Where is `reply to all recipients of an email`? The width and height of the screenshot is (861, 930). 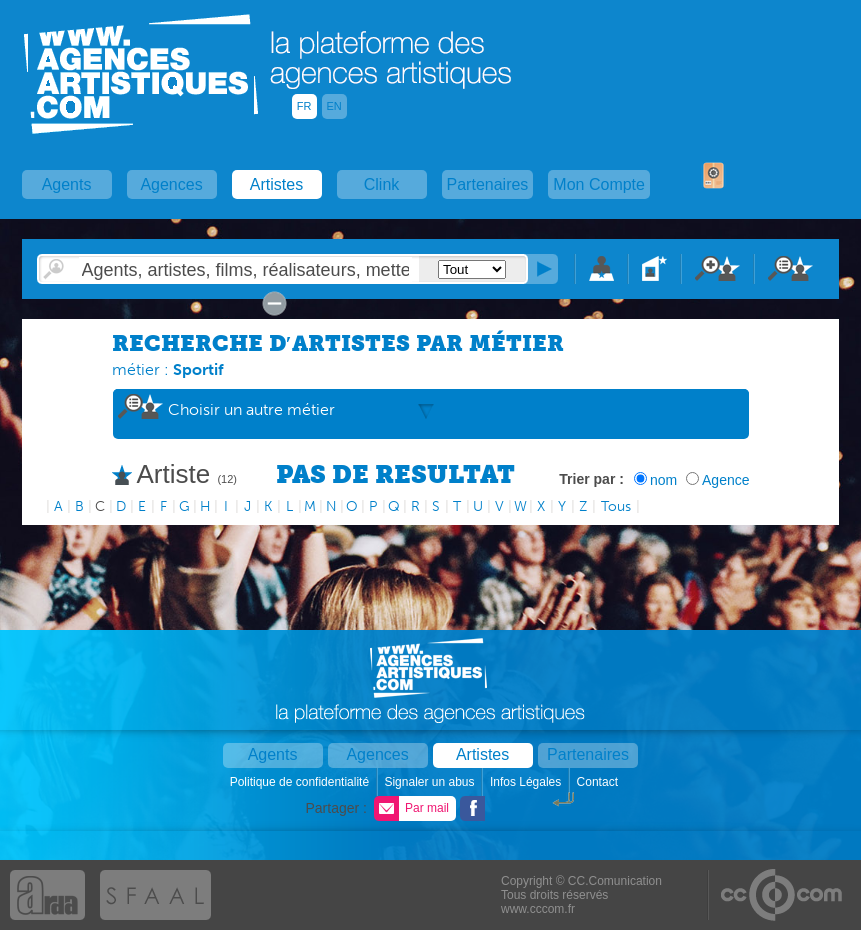 reply to all recipients of an email is located at coordinates (563, 798).